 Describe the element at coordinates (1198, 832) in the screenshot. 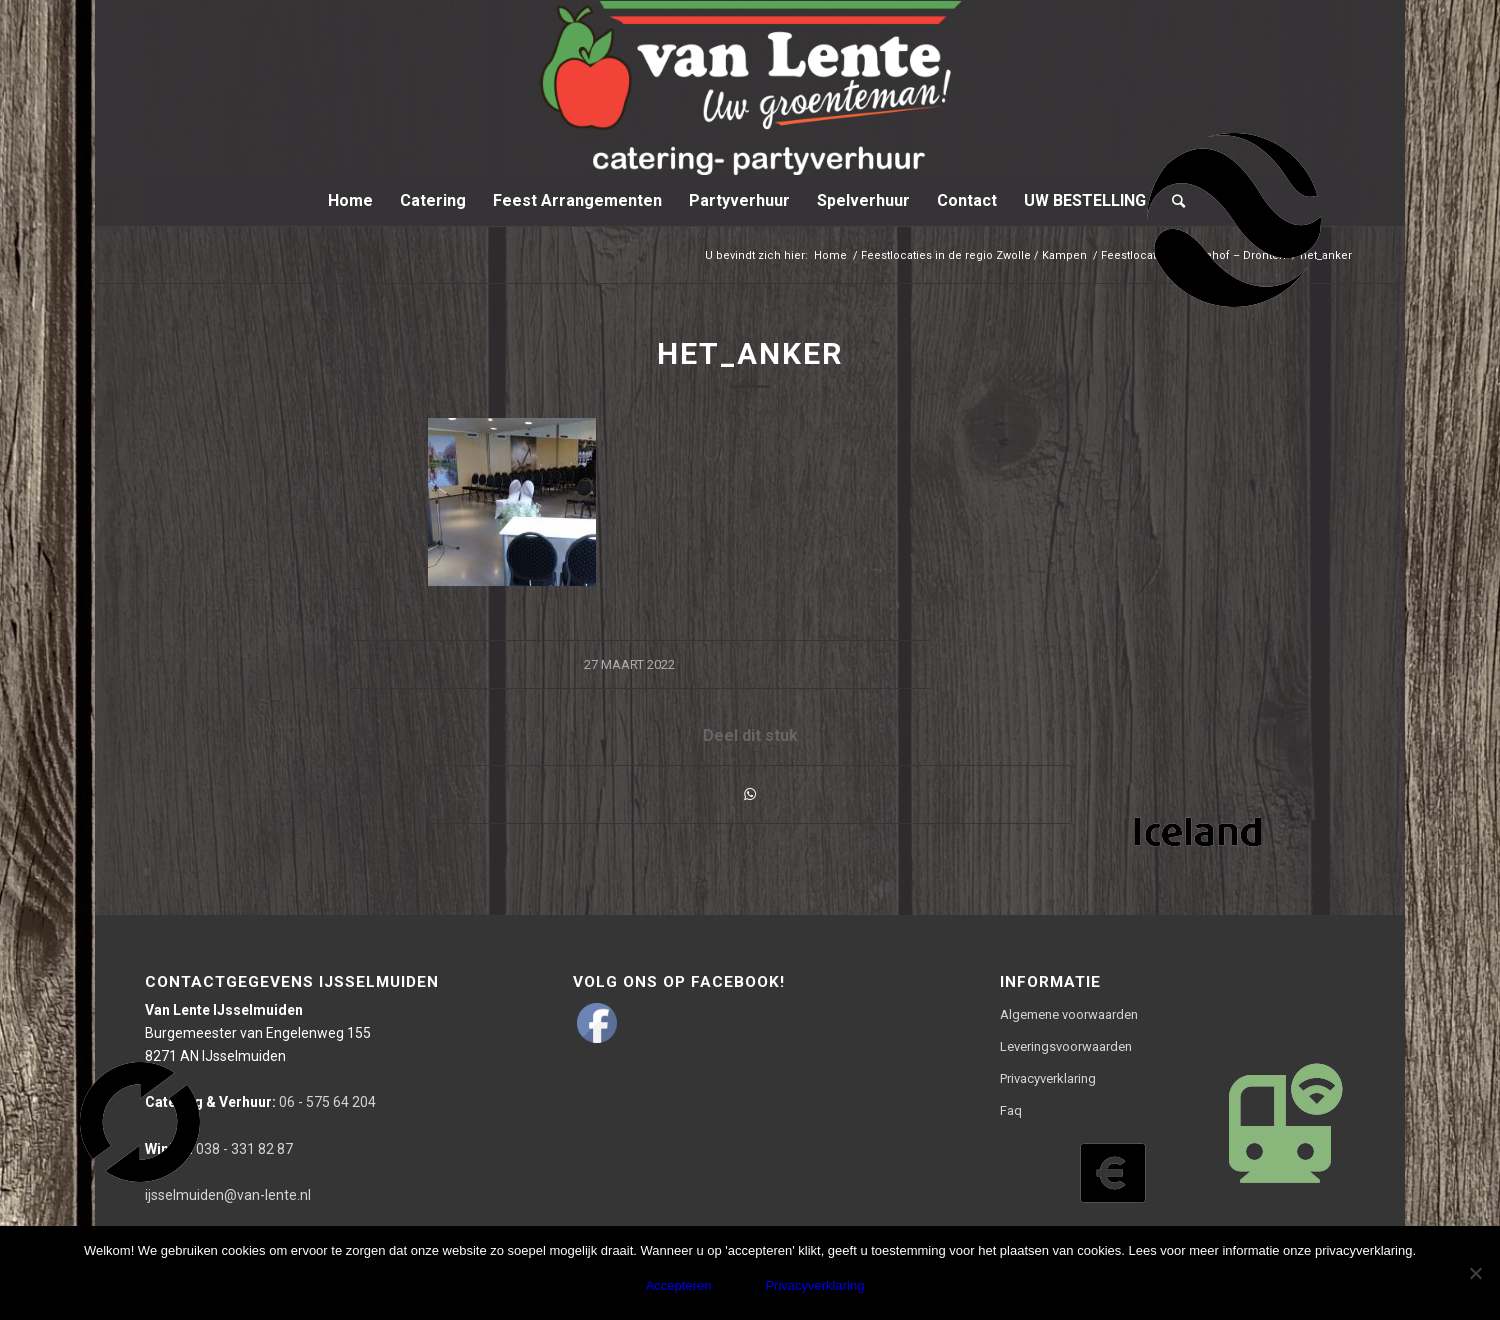

I see `Iceland grocery store brand logo` at that location.